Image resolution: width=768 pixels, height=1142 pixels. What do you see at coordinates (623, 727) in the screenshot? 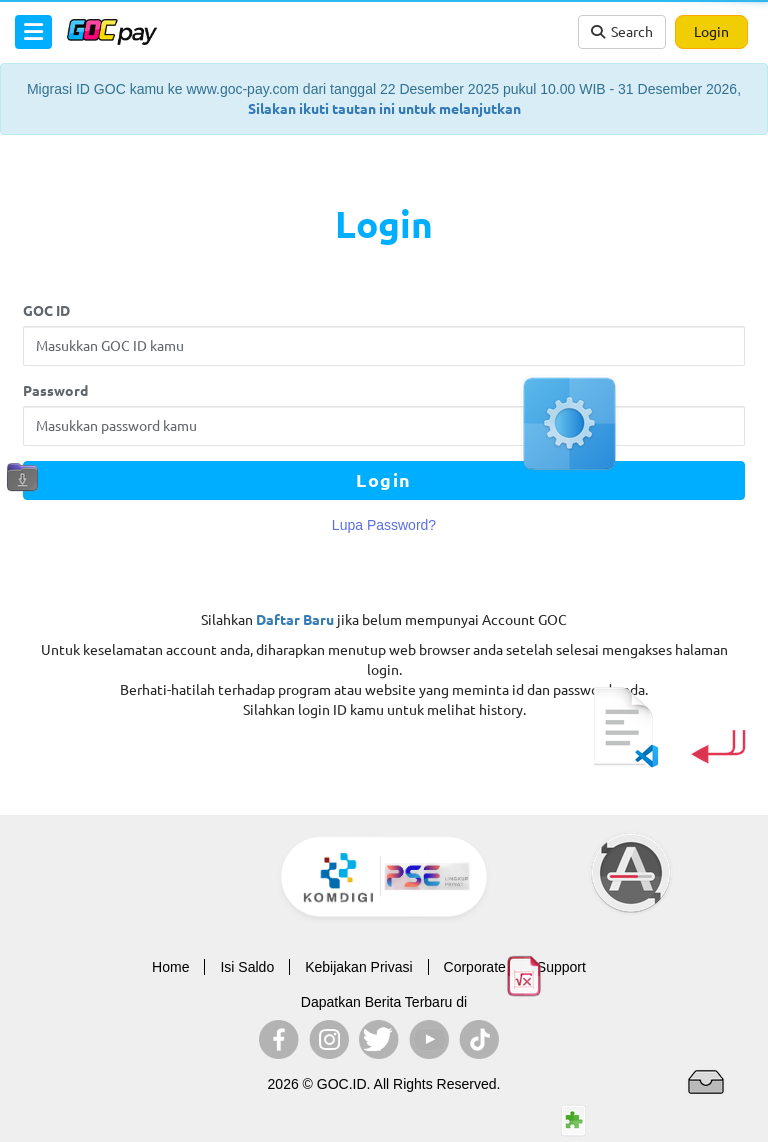
I see `open a file in Visual Studio Code` at bounding box center [623, 727].